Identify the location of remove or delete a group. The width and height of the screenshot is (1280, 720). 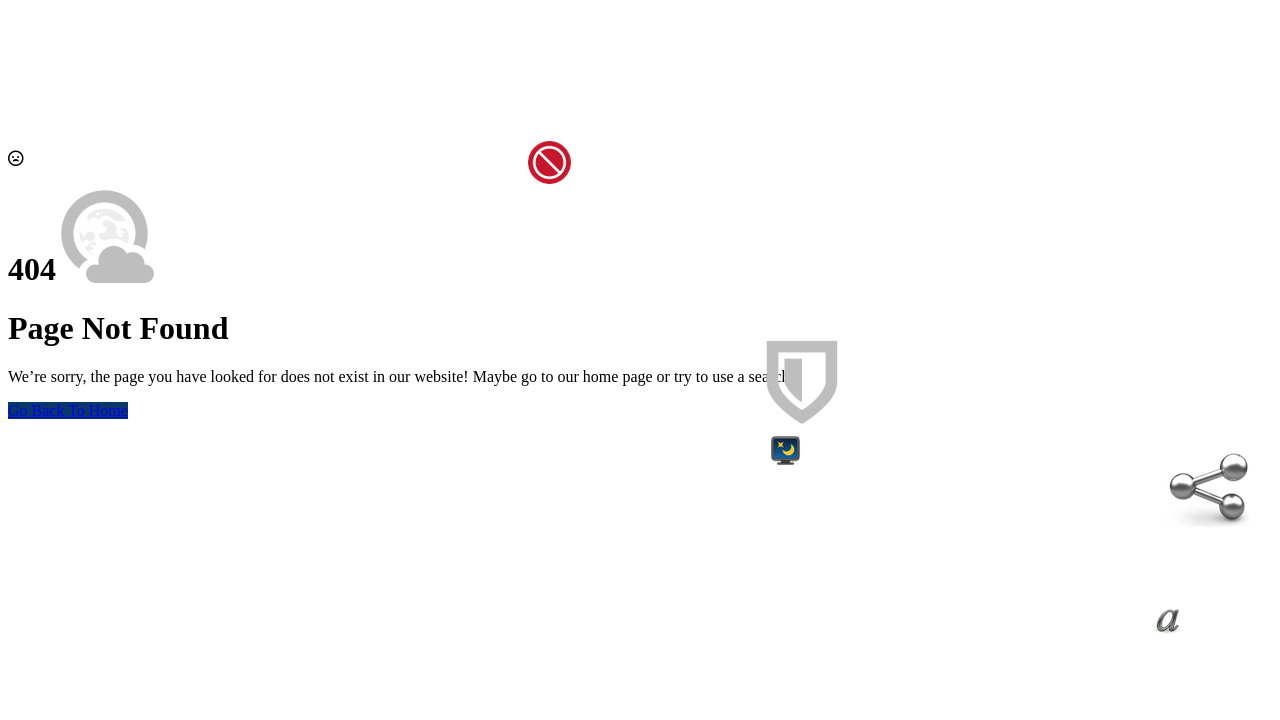
(549, 162).